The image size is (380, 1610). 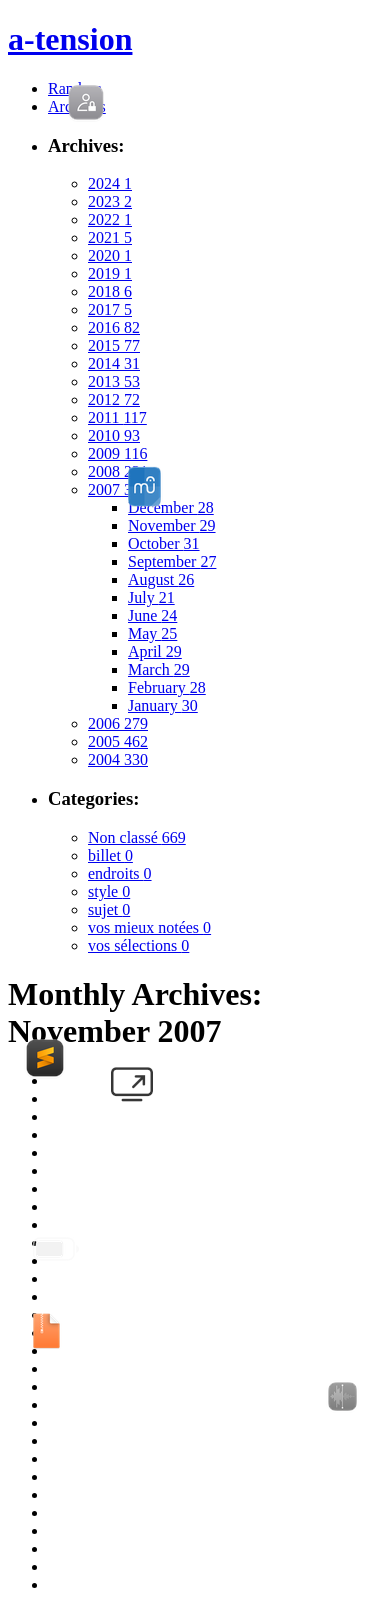 I want to click on an ARJ compressed archive file, so click(x=46, y=1331).